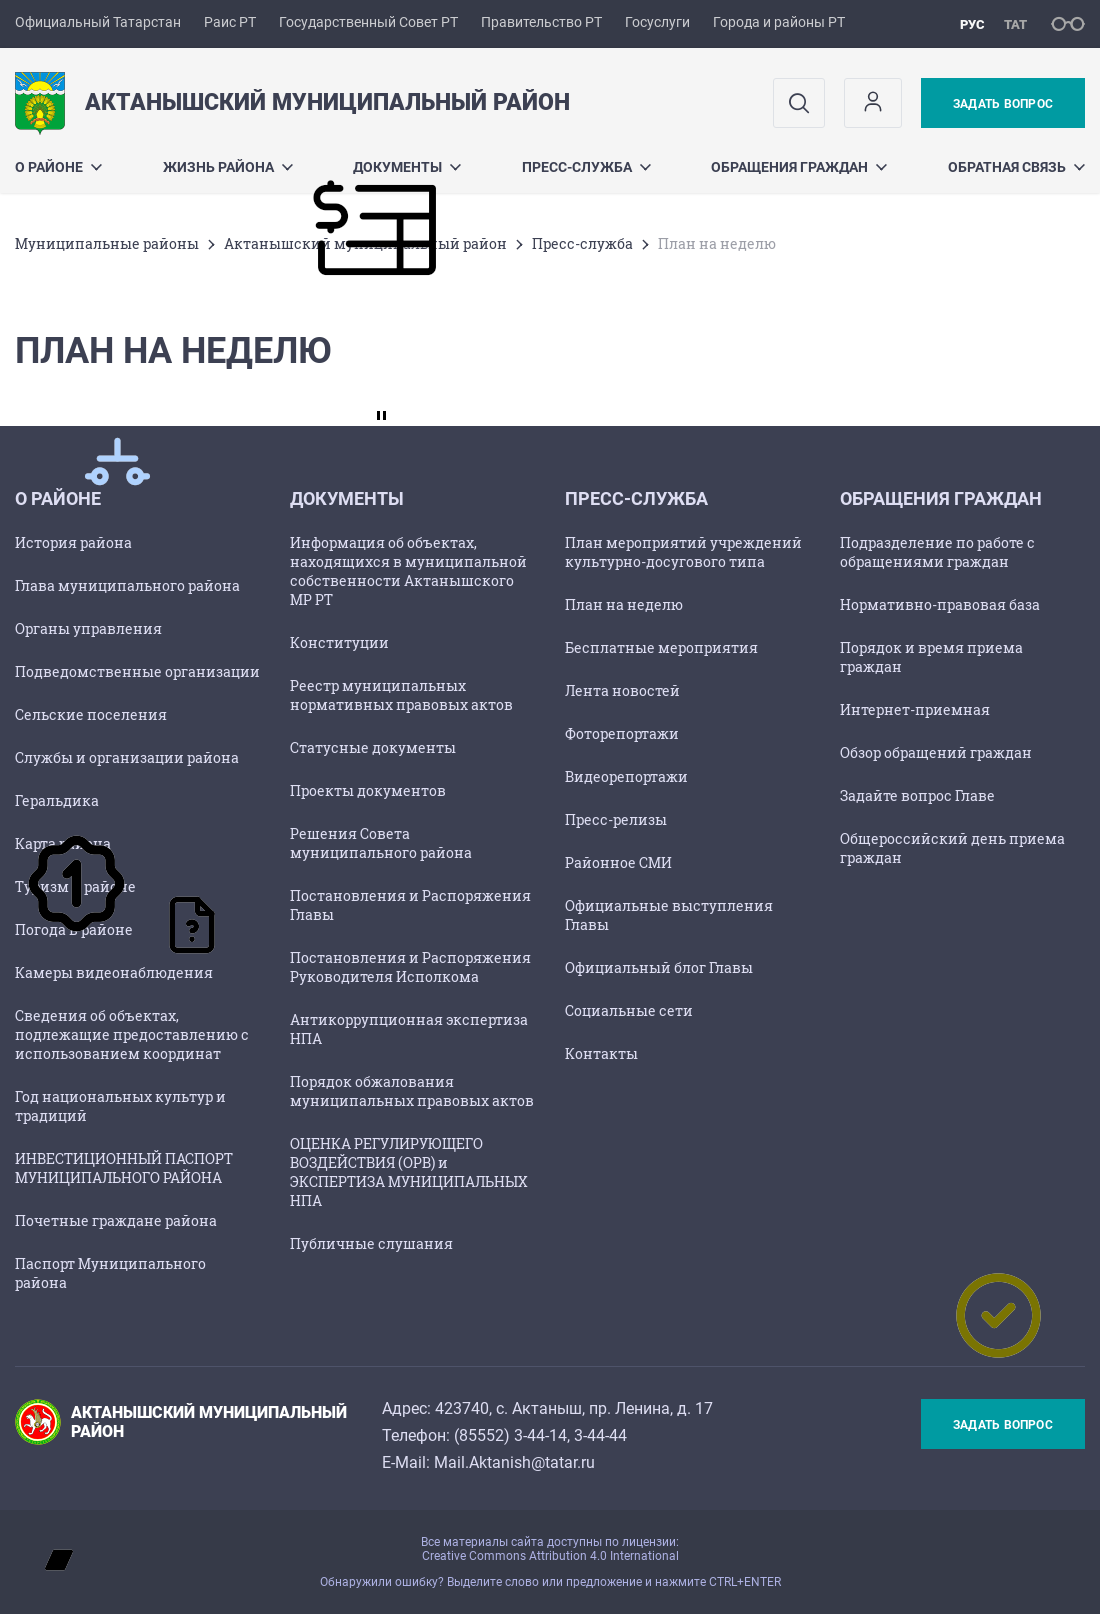 The width and height of the screenshot is (1100, 1614). Describe the element at coordinates (377, 230) in the screenshot. I see `view invoice details` at that location.